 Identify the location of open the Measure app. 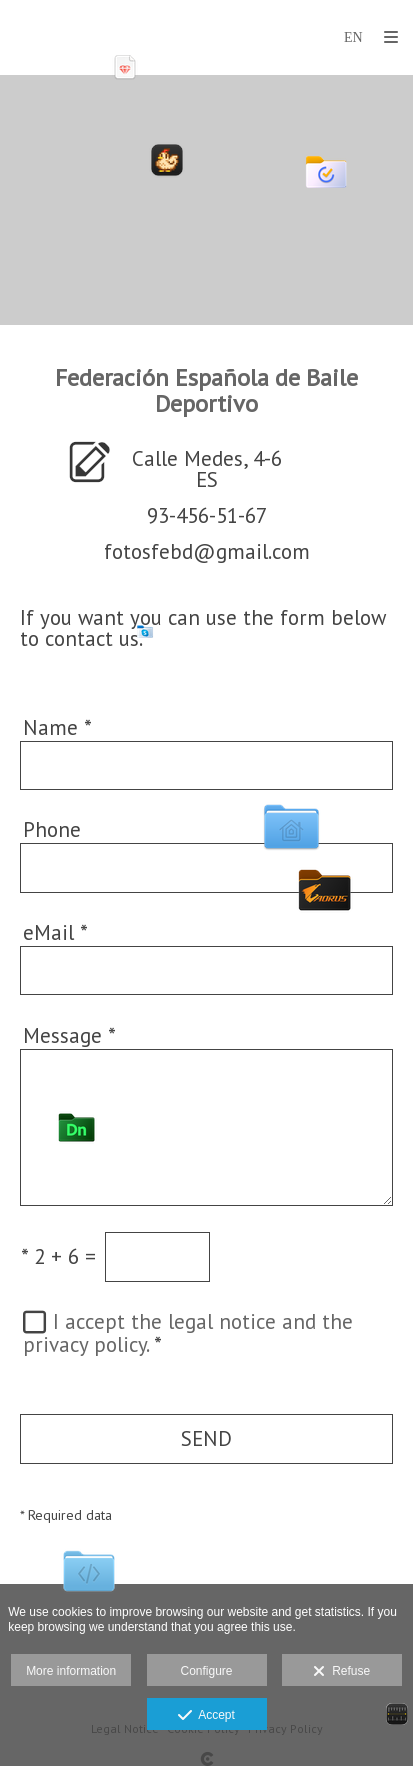
(397, 1714).